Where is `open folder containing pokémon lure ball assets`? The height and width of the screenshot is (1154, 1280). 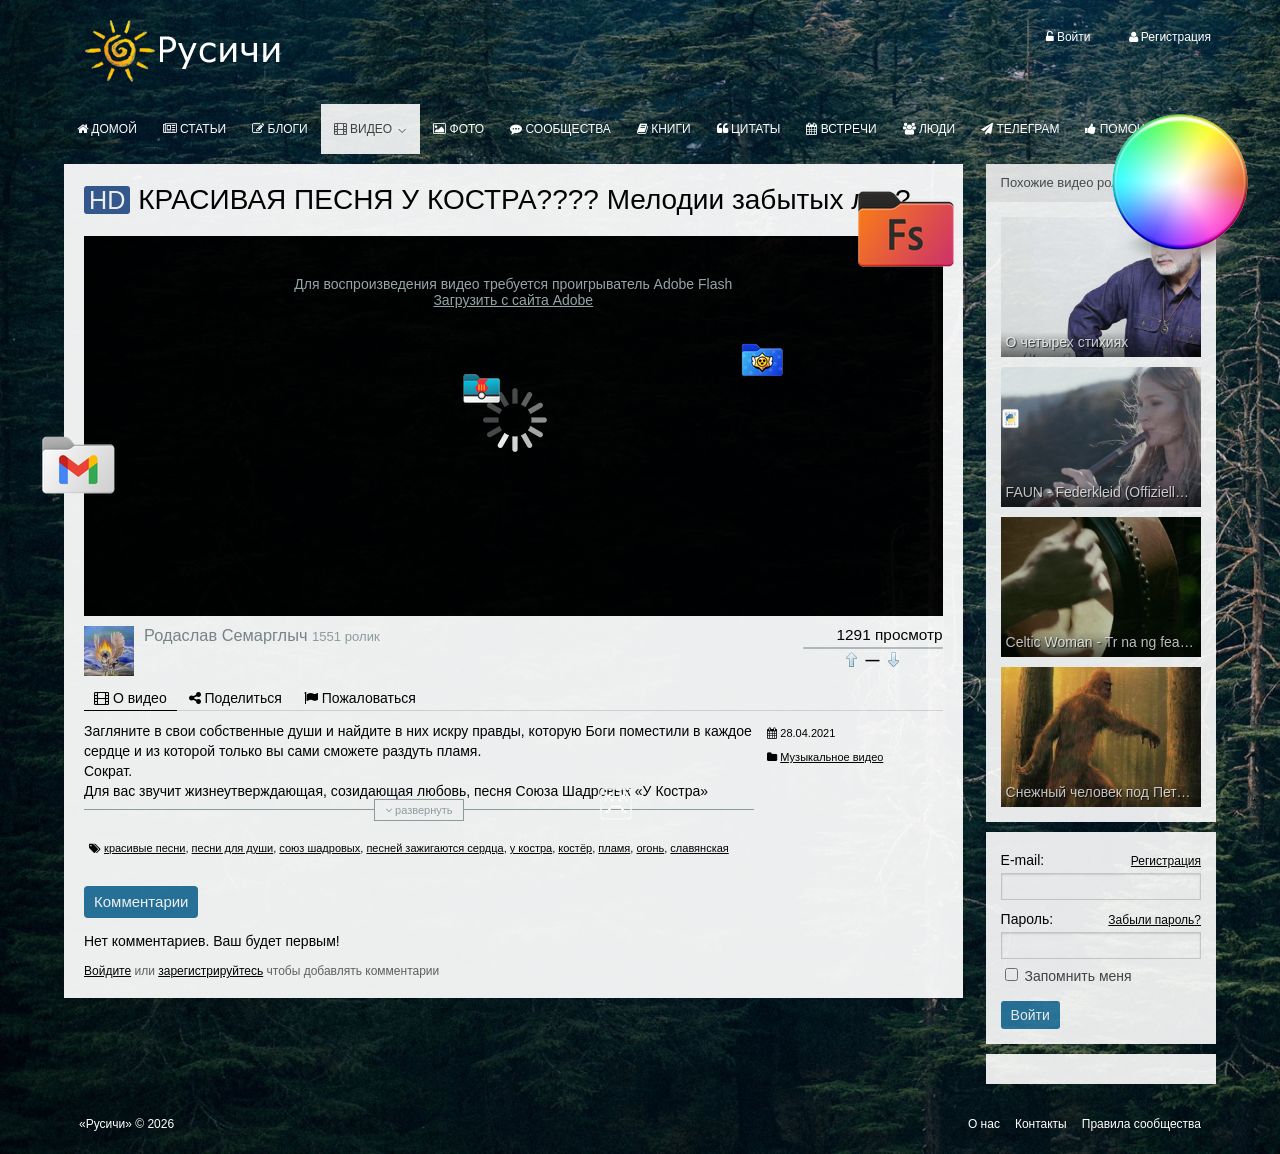 open folder containing pokémon lure ball assets is located at coordinates (481, 389).